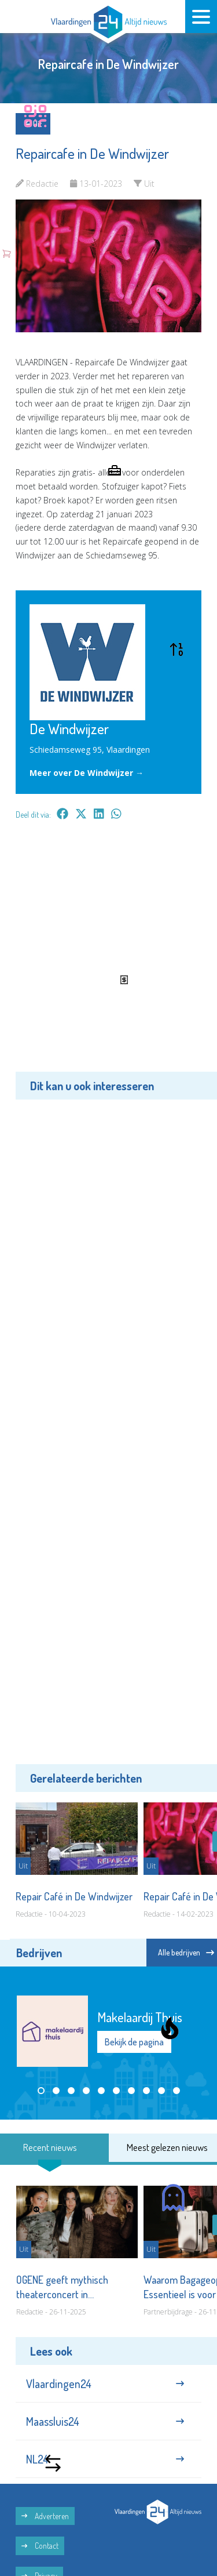 The image size is (217, 2576). Describe the element at coordinates (35, 116) in the screenshot. I see `scan or generate a QR code` at that location.